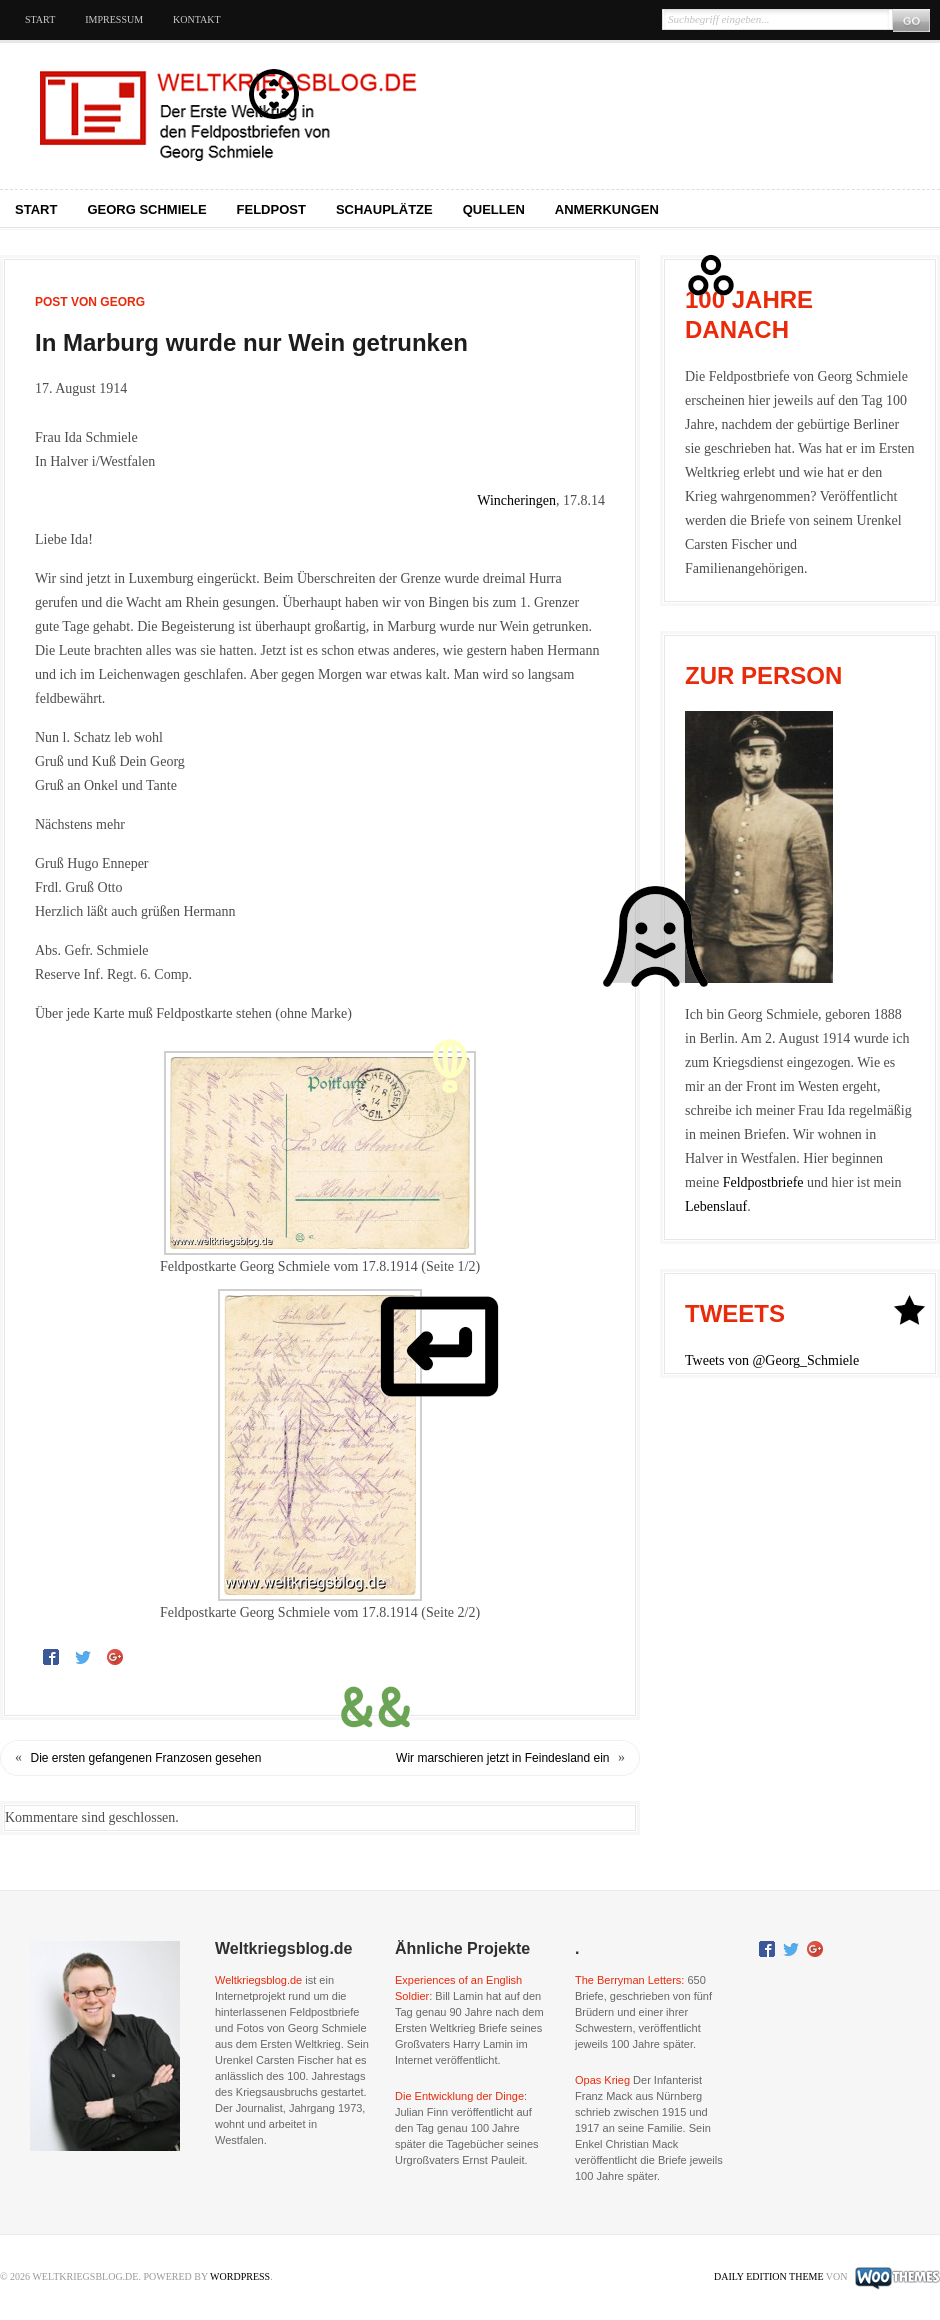 The width and height of the screenshot is (940, 2320). Describe the element at coordinates (655, 942) in the screenshot. I see `linux operating system logo` at that location.